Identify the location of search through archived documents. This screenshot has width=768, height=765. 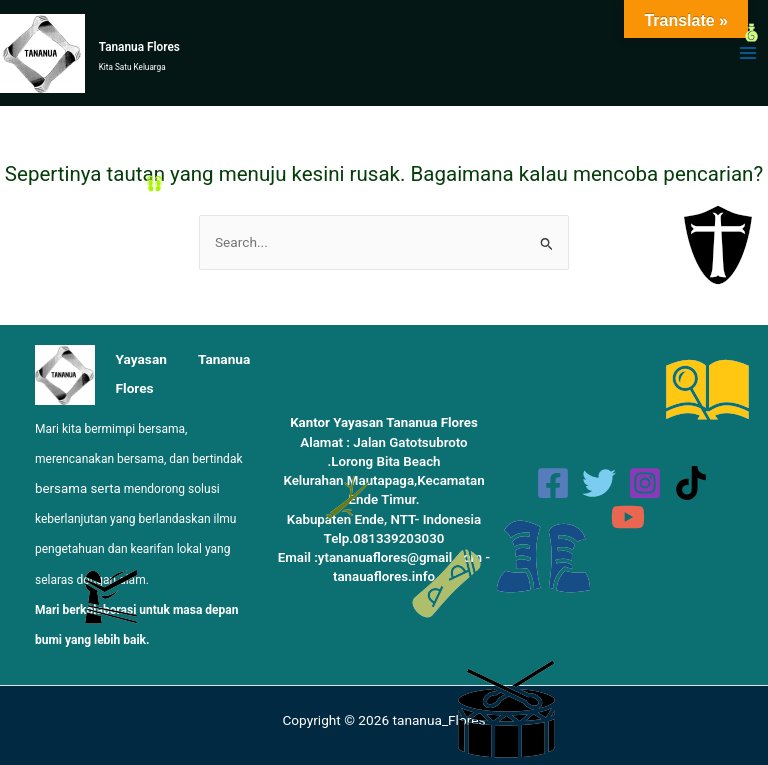
(707, 389).